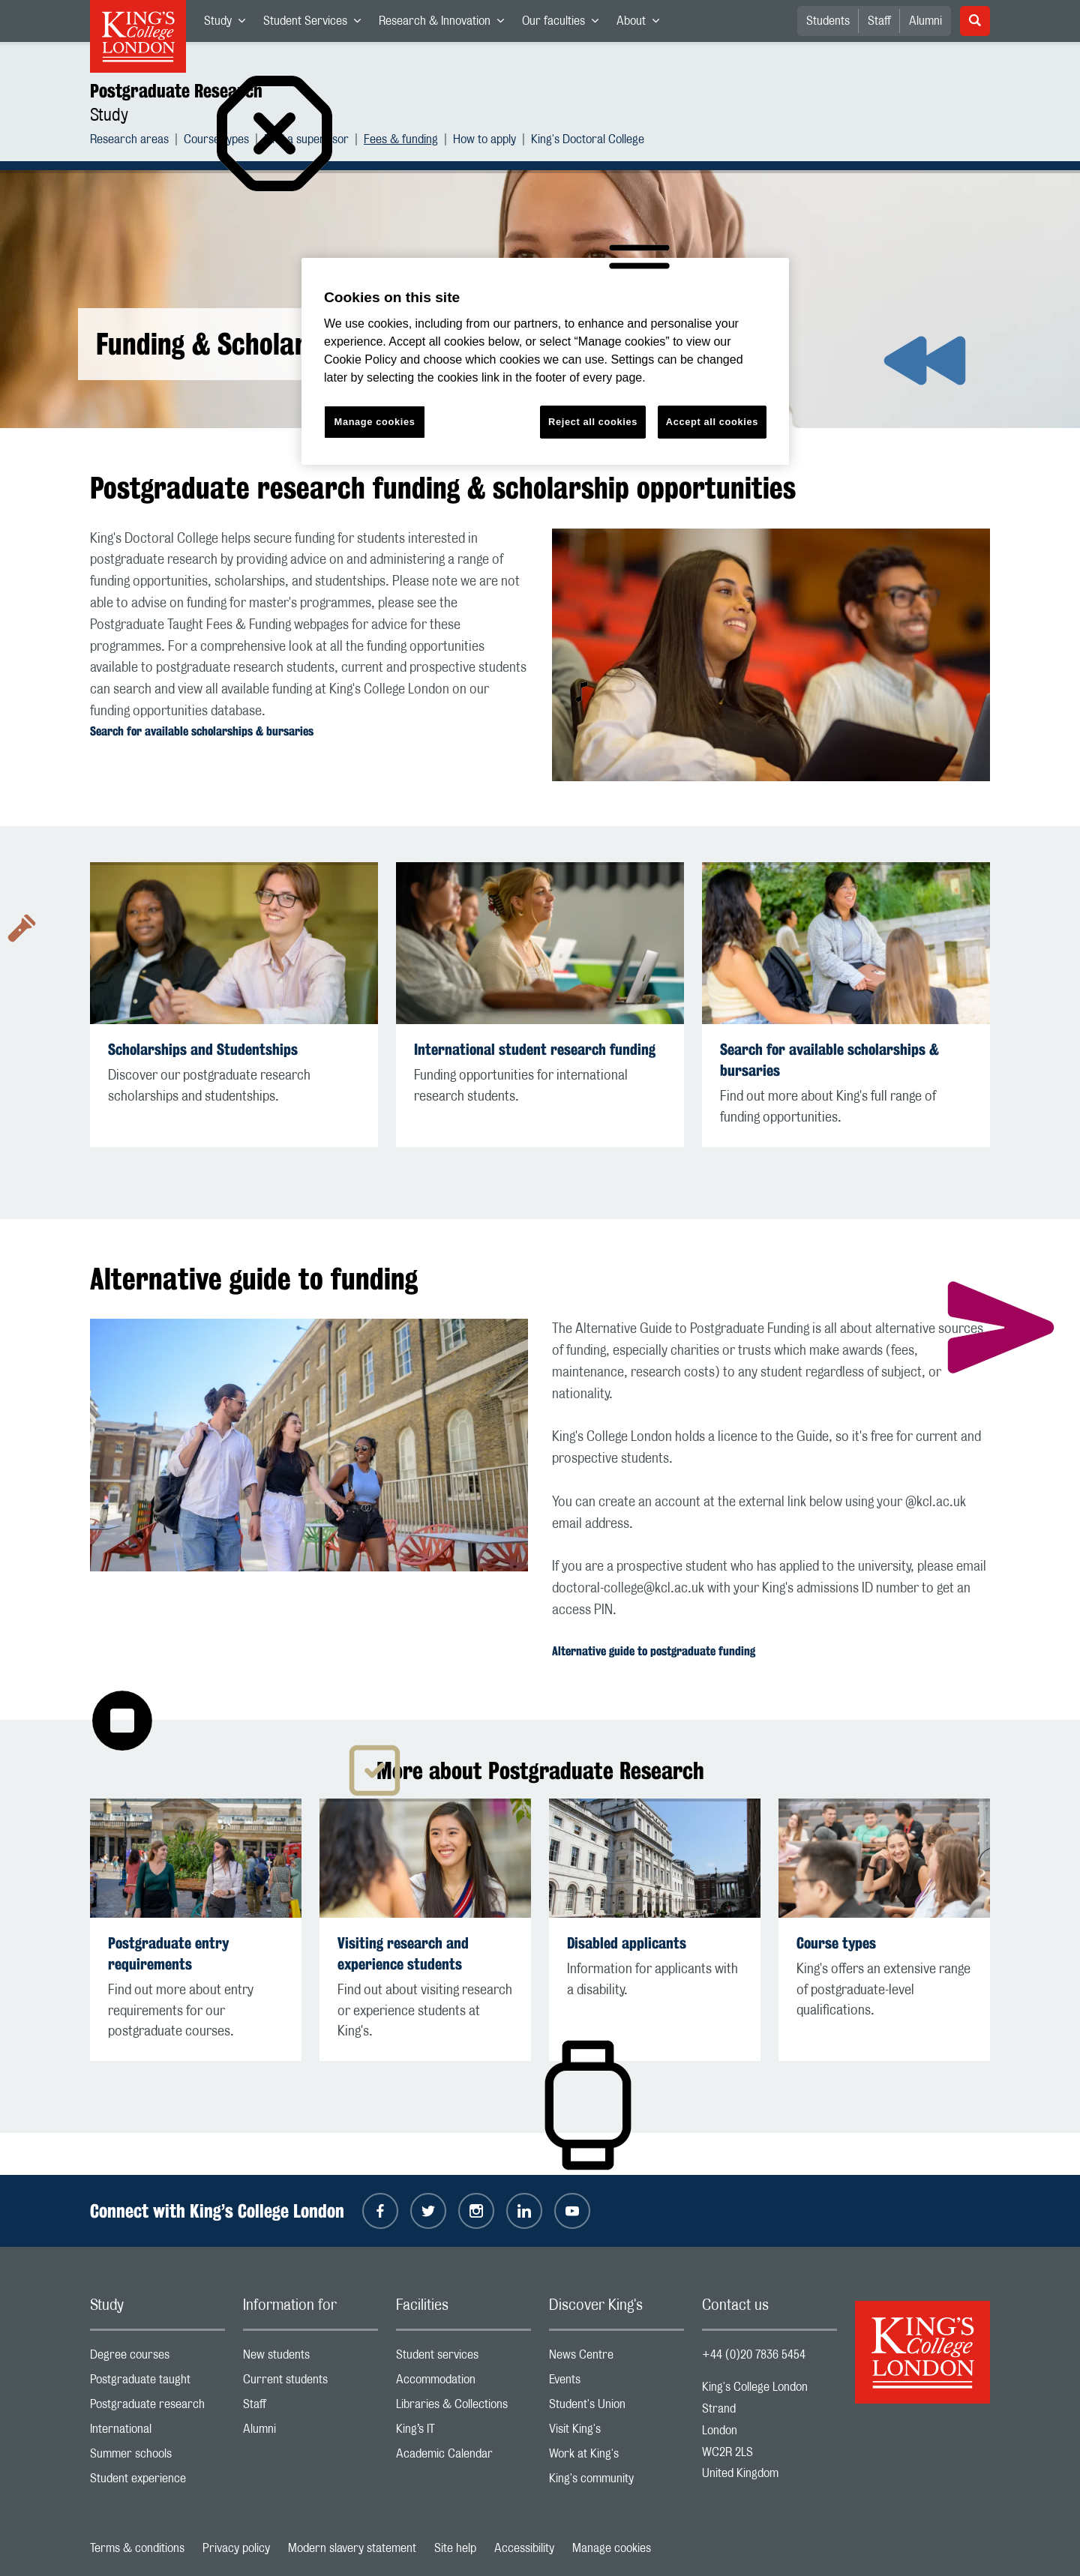 This screenshot has height=2576, width=1080. I want to click on stop media playback, so click(122, 1721).